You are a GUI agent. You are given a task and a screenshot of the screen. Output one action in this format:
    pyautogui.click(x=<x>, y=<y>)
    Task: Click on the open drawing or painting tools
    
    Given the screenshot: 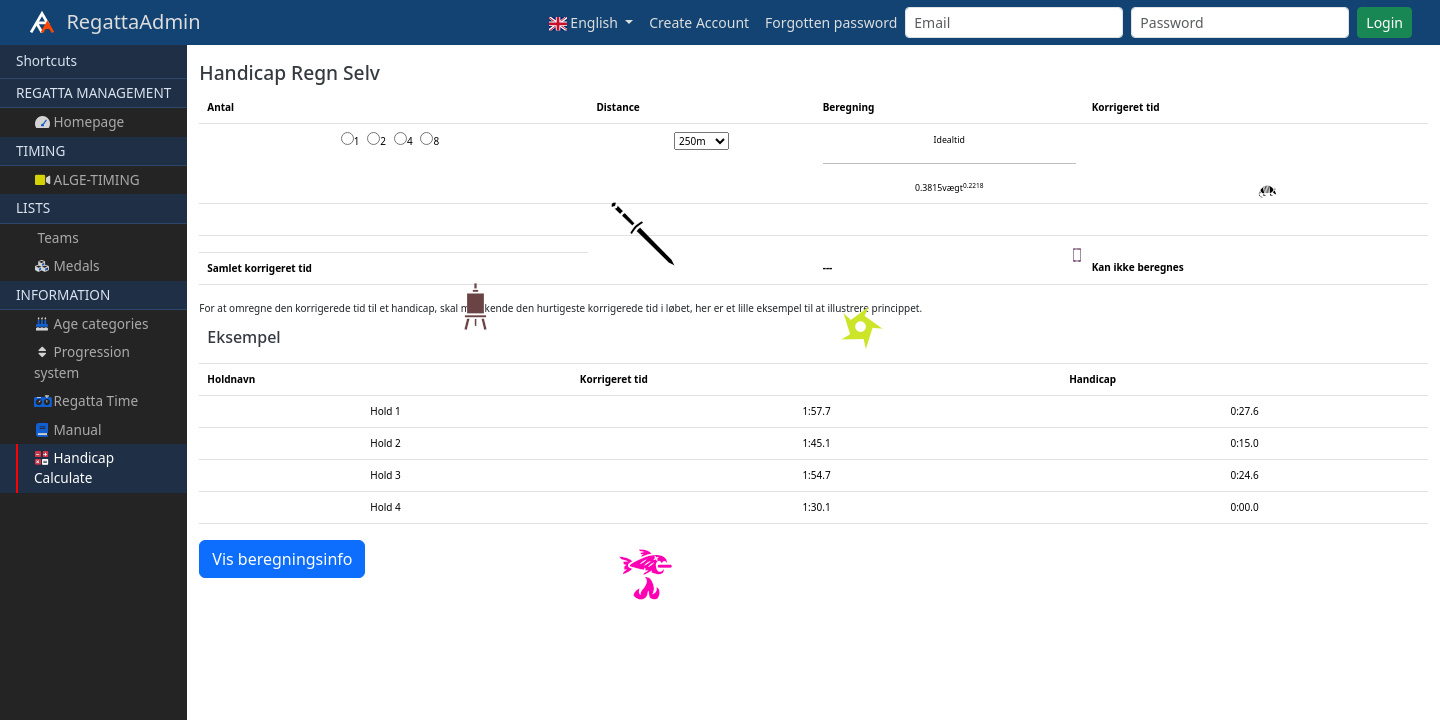 What is the action you would take?
    pyautogui.click(x=475, y=306)
    